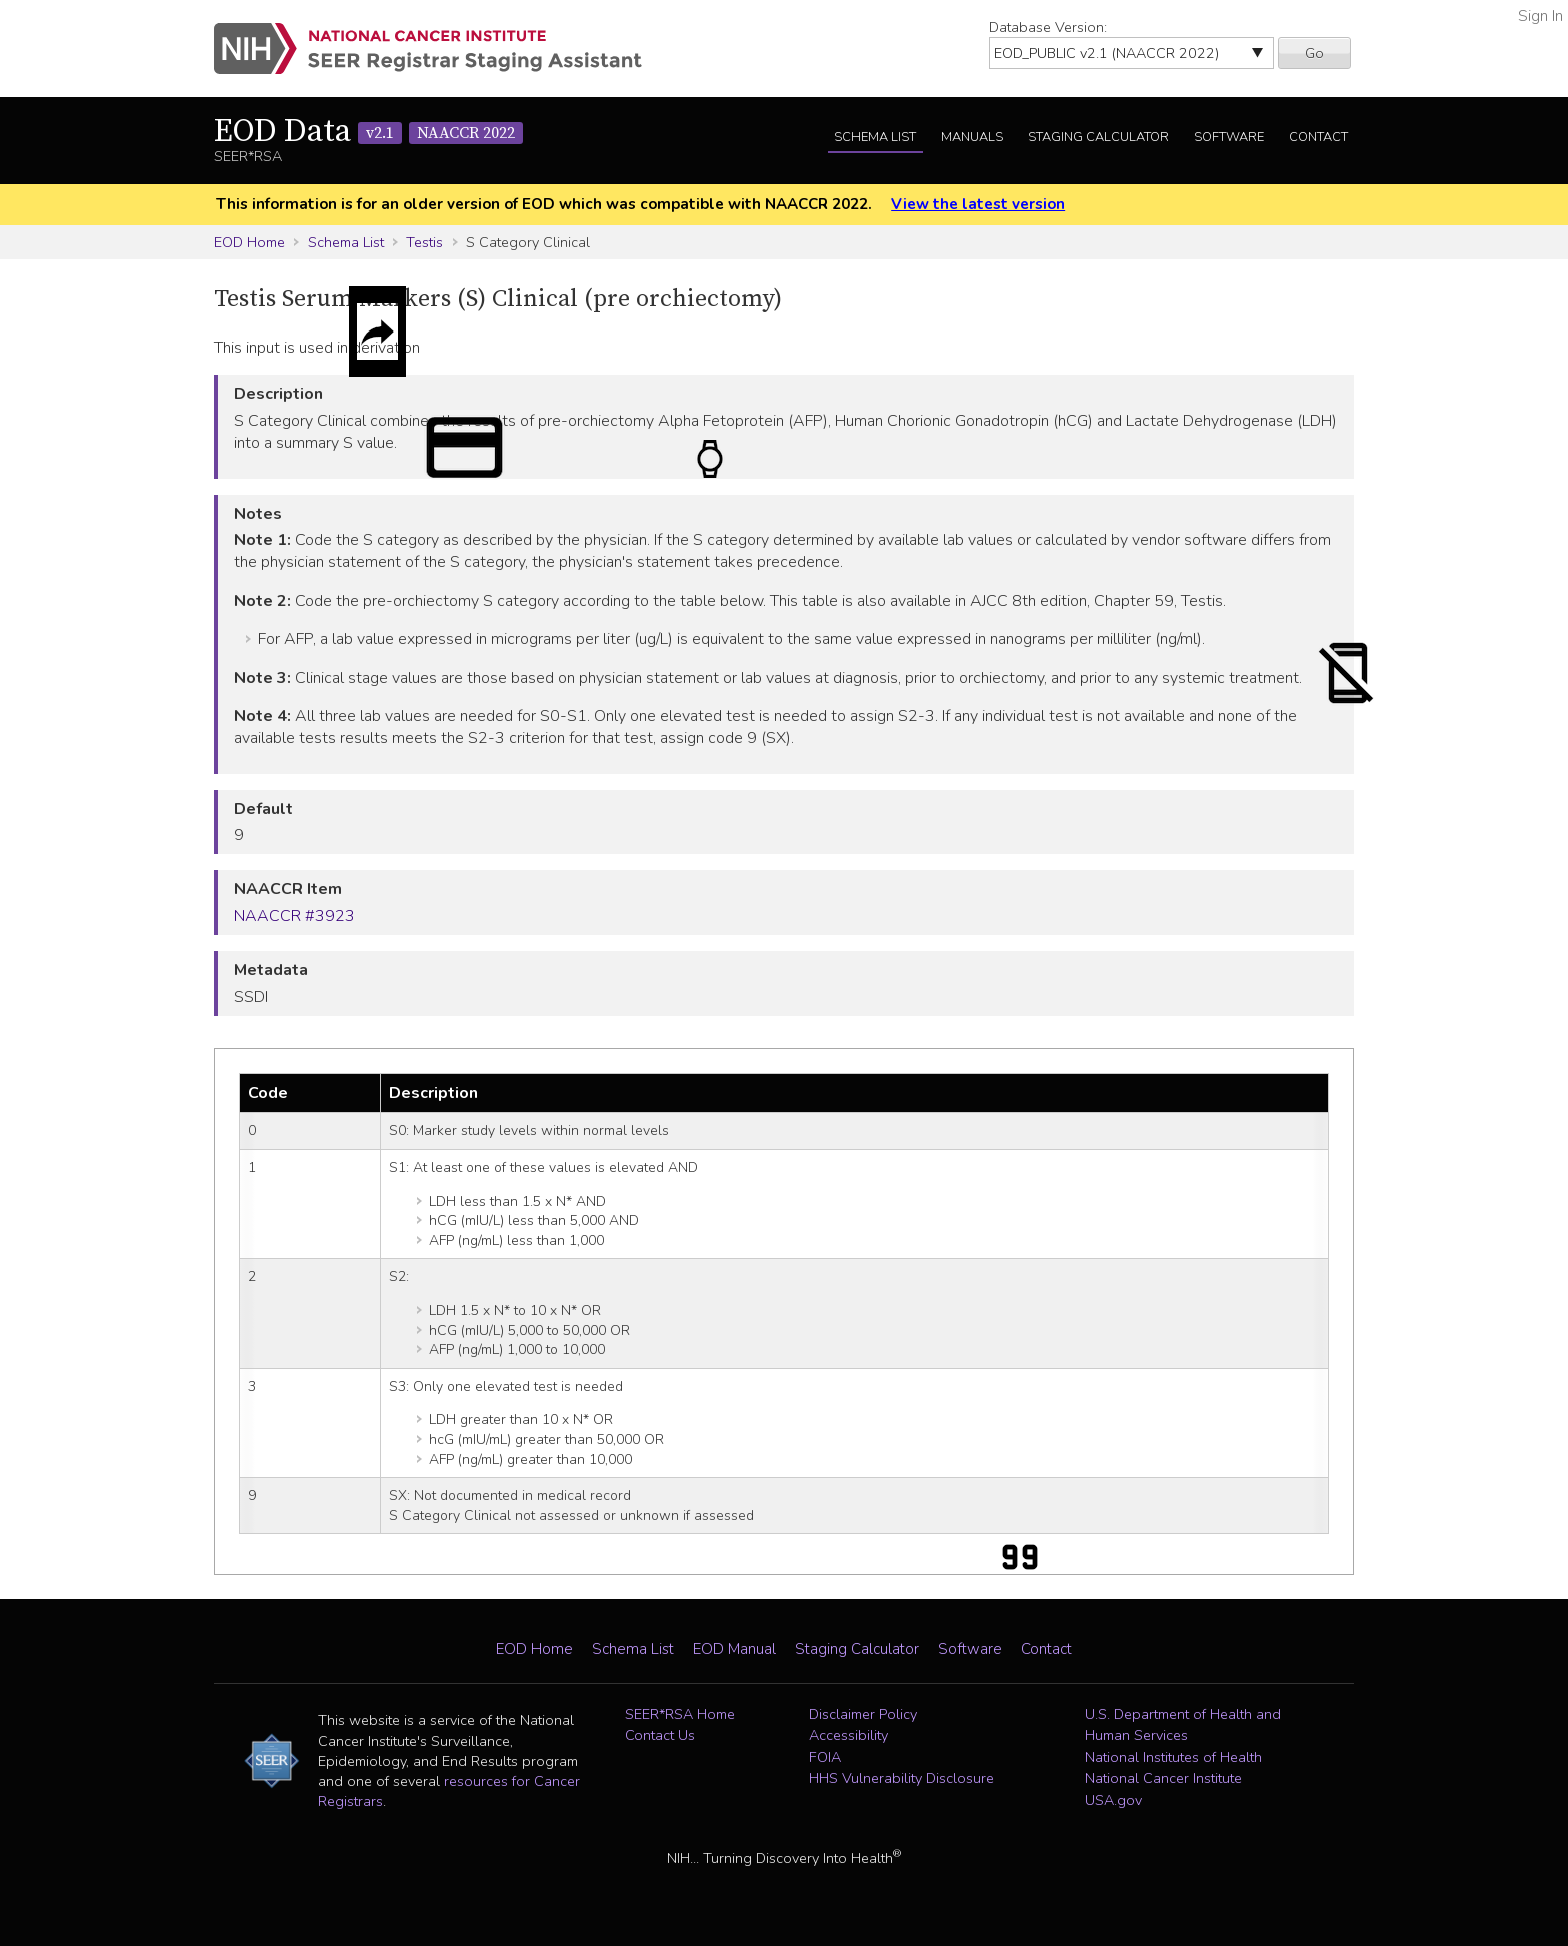 This screenshot has width=1568, height=1946. Describe the element at coordinates (1348, 673) in the screenshot. I see `no cell phone service available` at that location.